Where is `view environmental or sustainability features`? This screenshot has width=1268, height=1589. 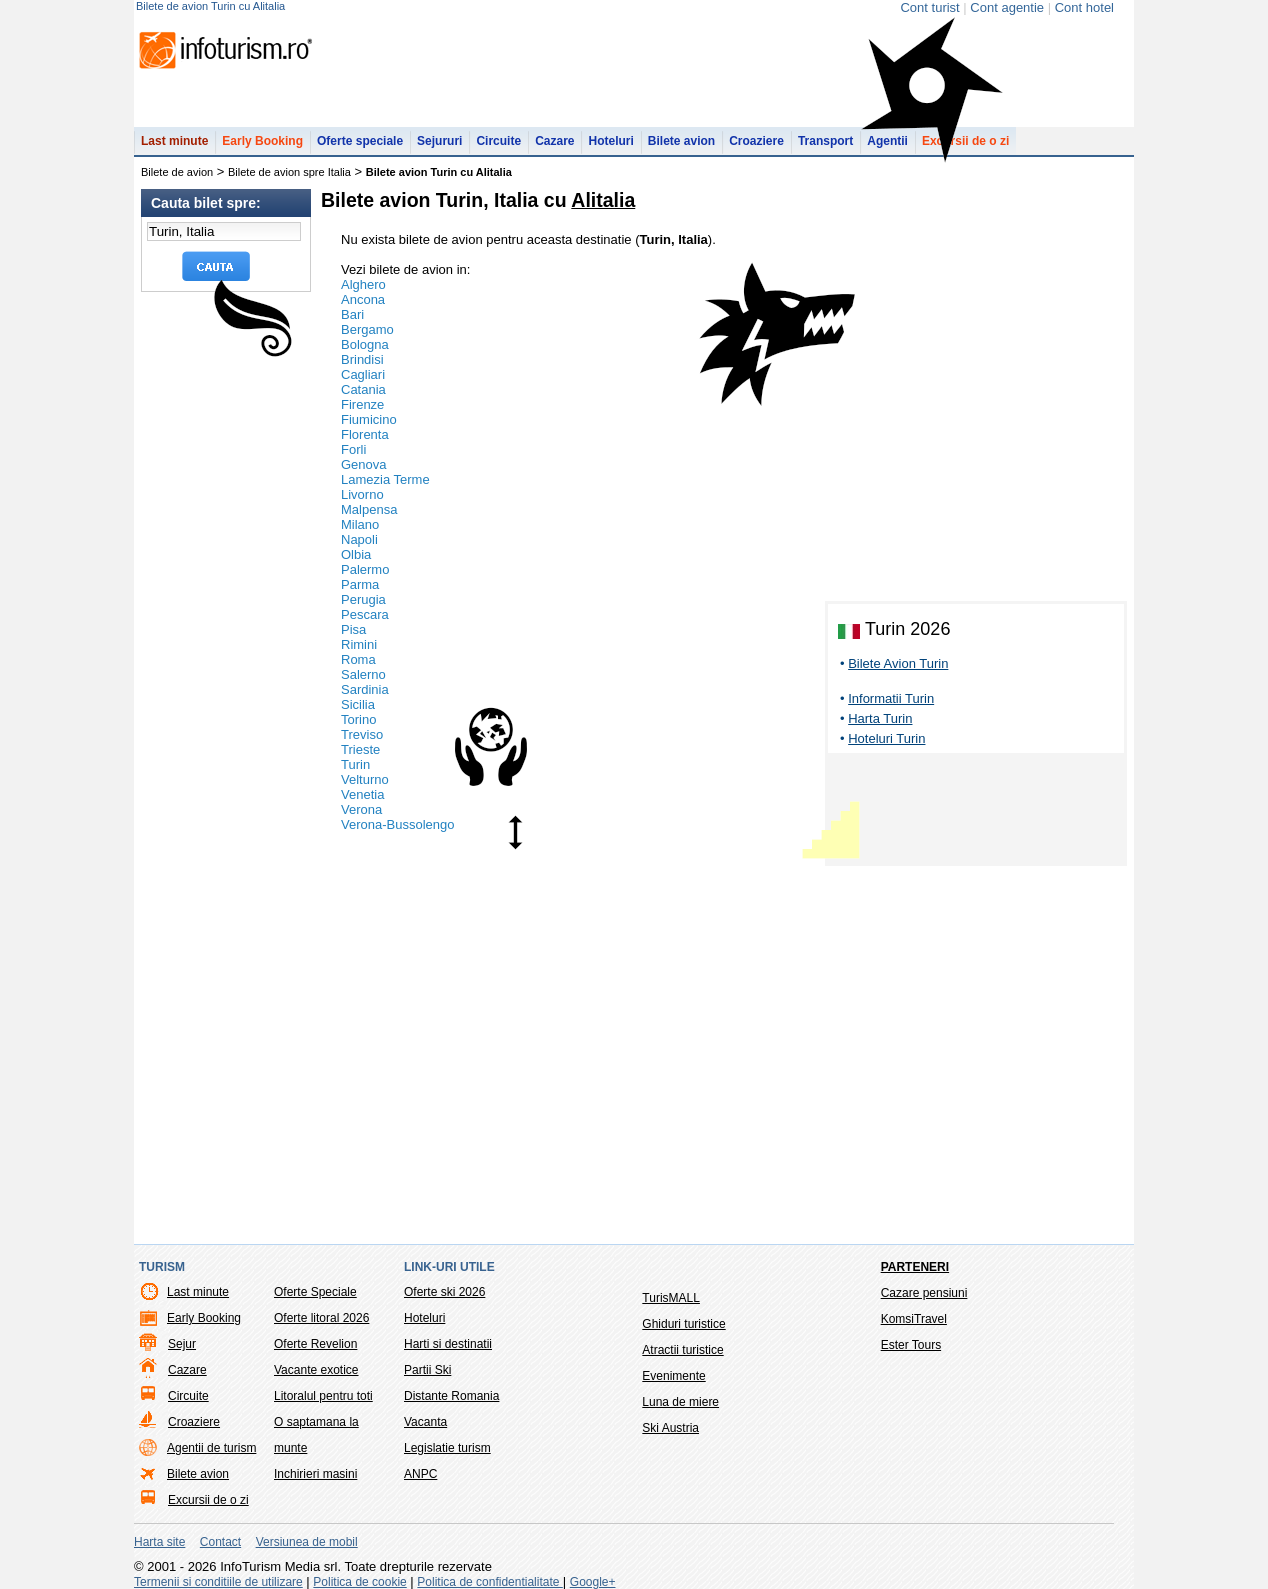
view environmental or sustainability features is located at coordinates (491, 747).